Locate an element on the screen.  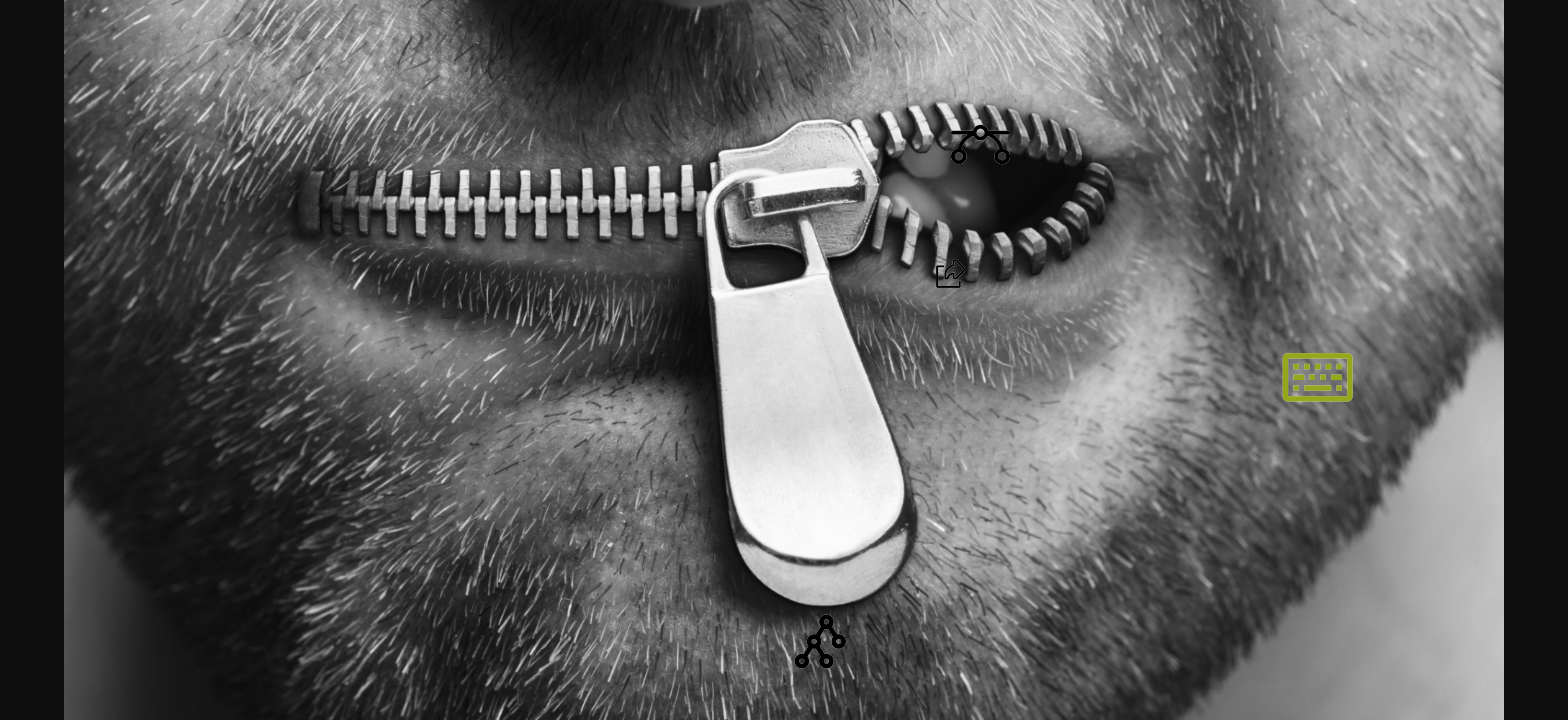
record keyboard input or keystrokes is located at coordinates (1315, 380).